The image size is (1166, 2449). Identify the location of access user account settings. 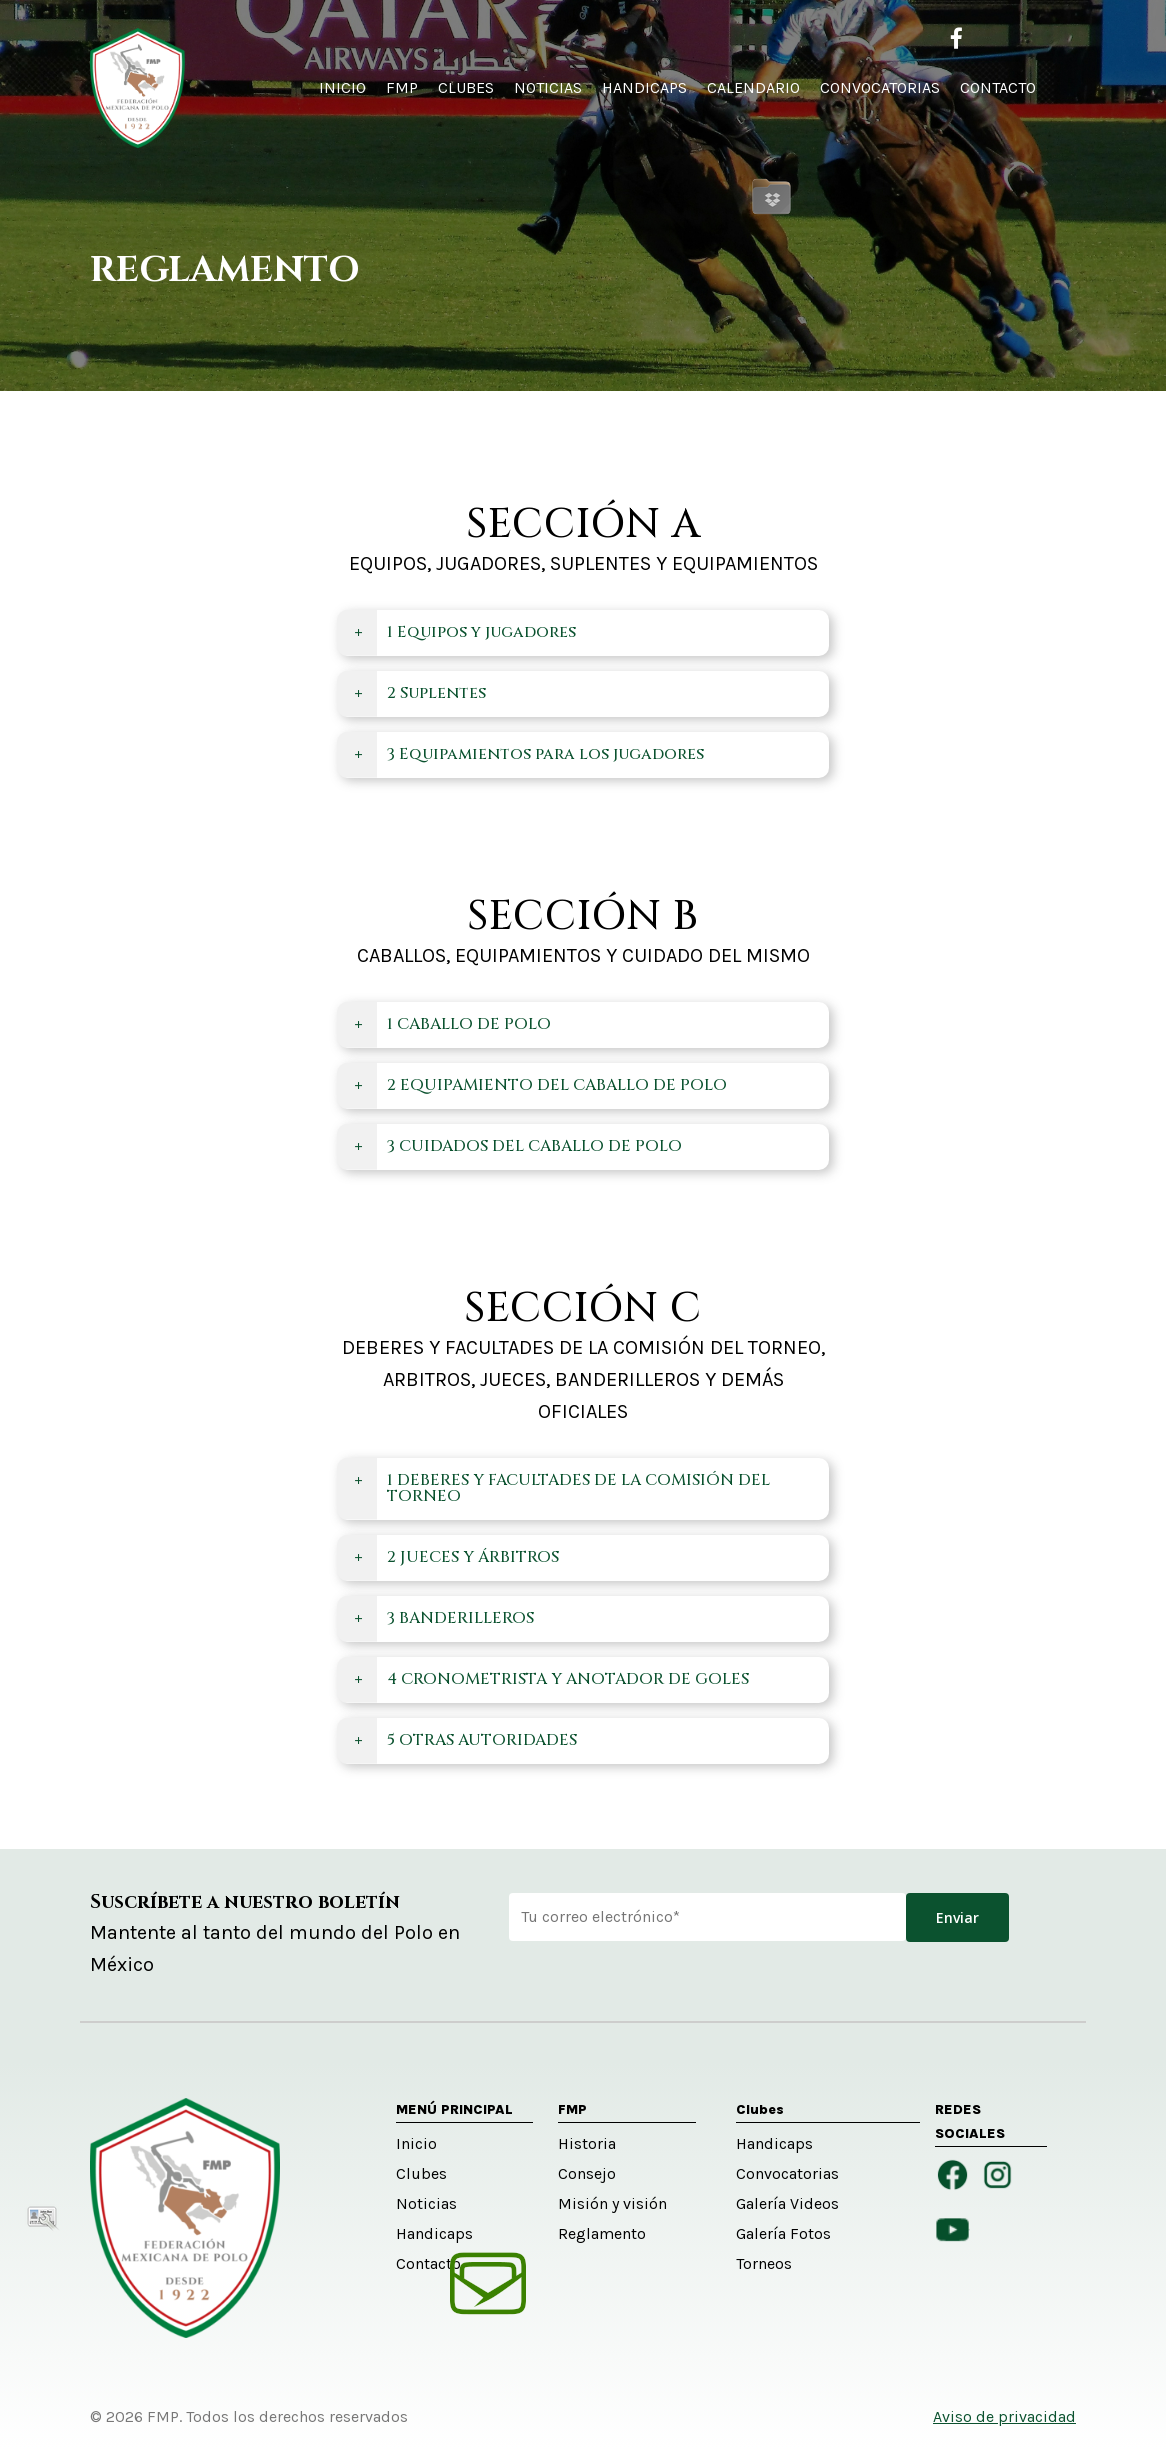
(42, 2215).